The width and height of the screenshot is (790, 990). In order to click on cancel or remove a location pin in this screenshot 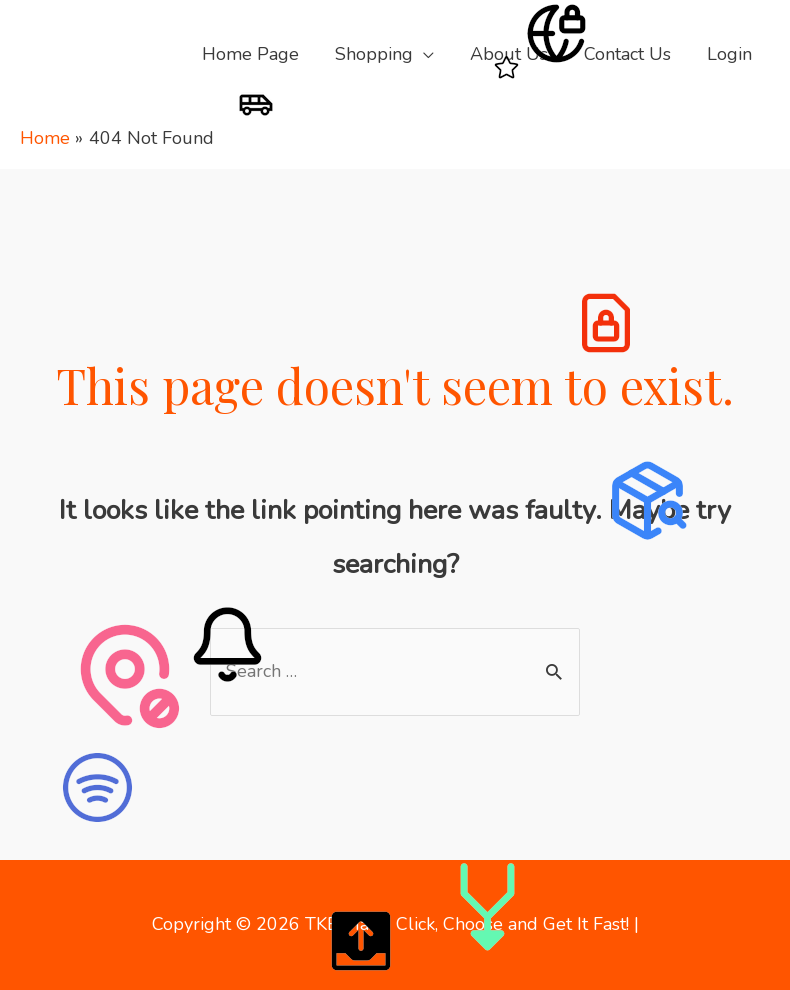, I will do `click(125, 674)`.